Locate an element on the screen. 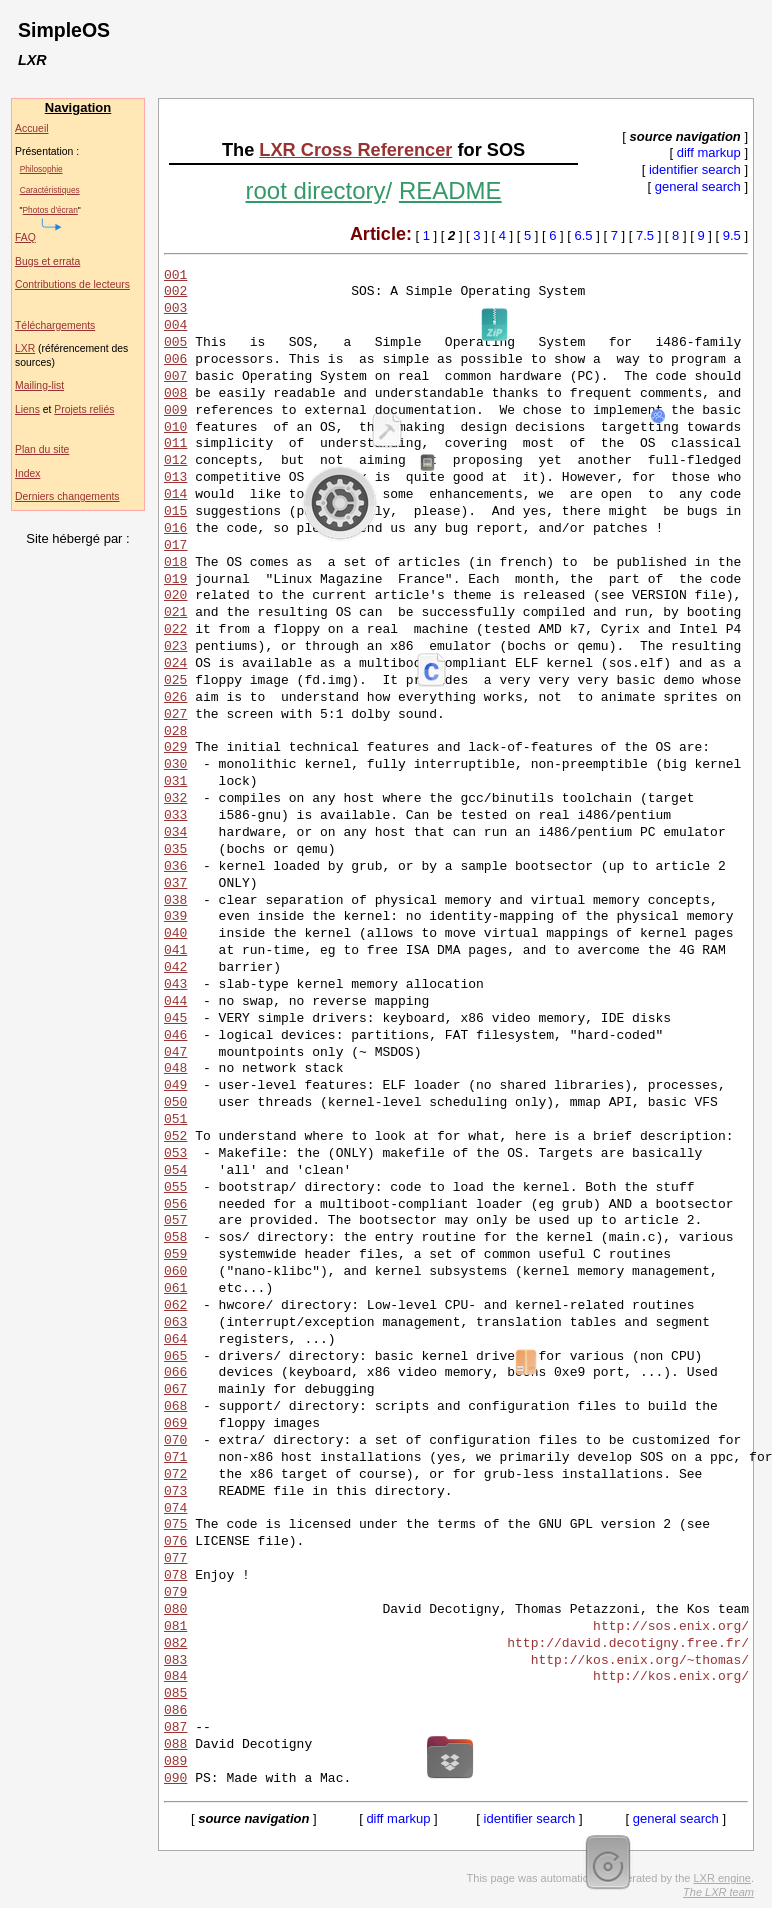 The height and width of the screenshot is (1908, 772). access user account settings is located at coordinates (658, 416).